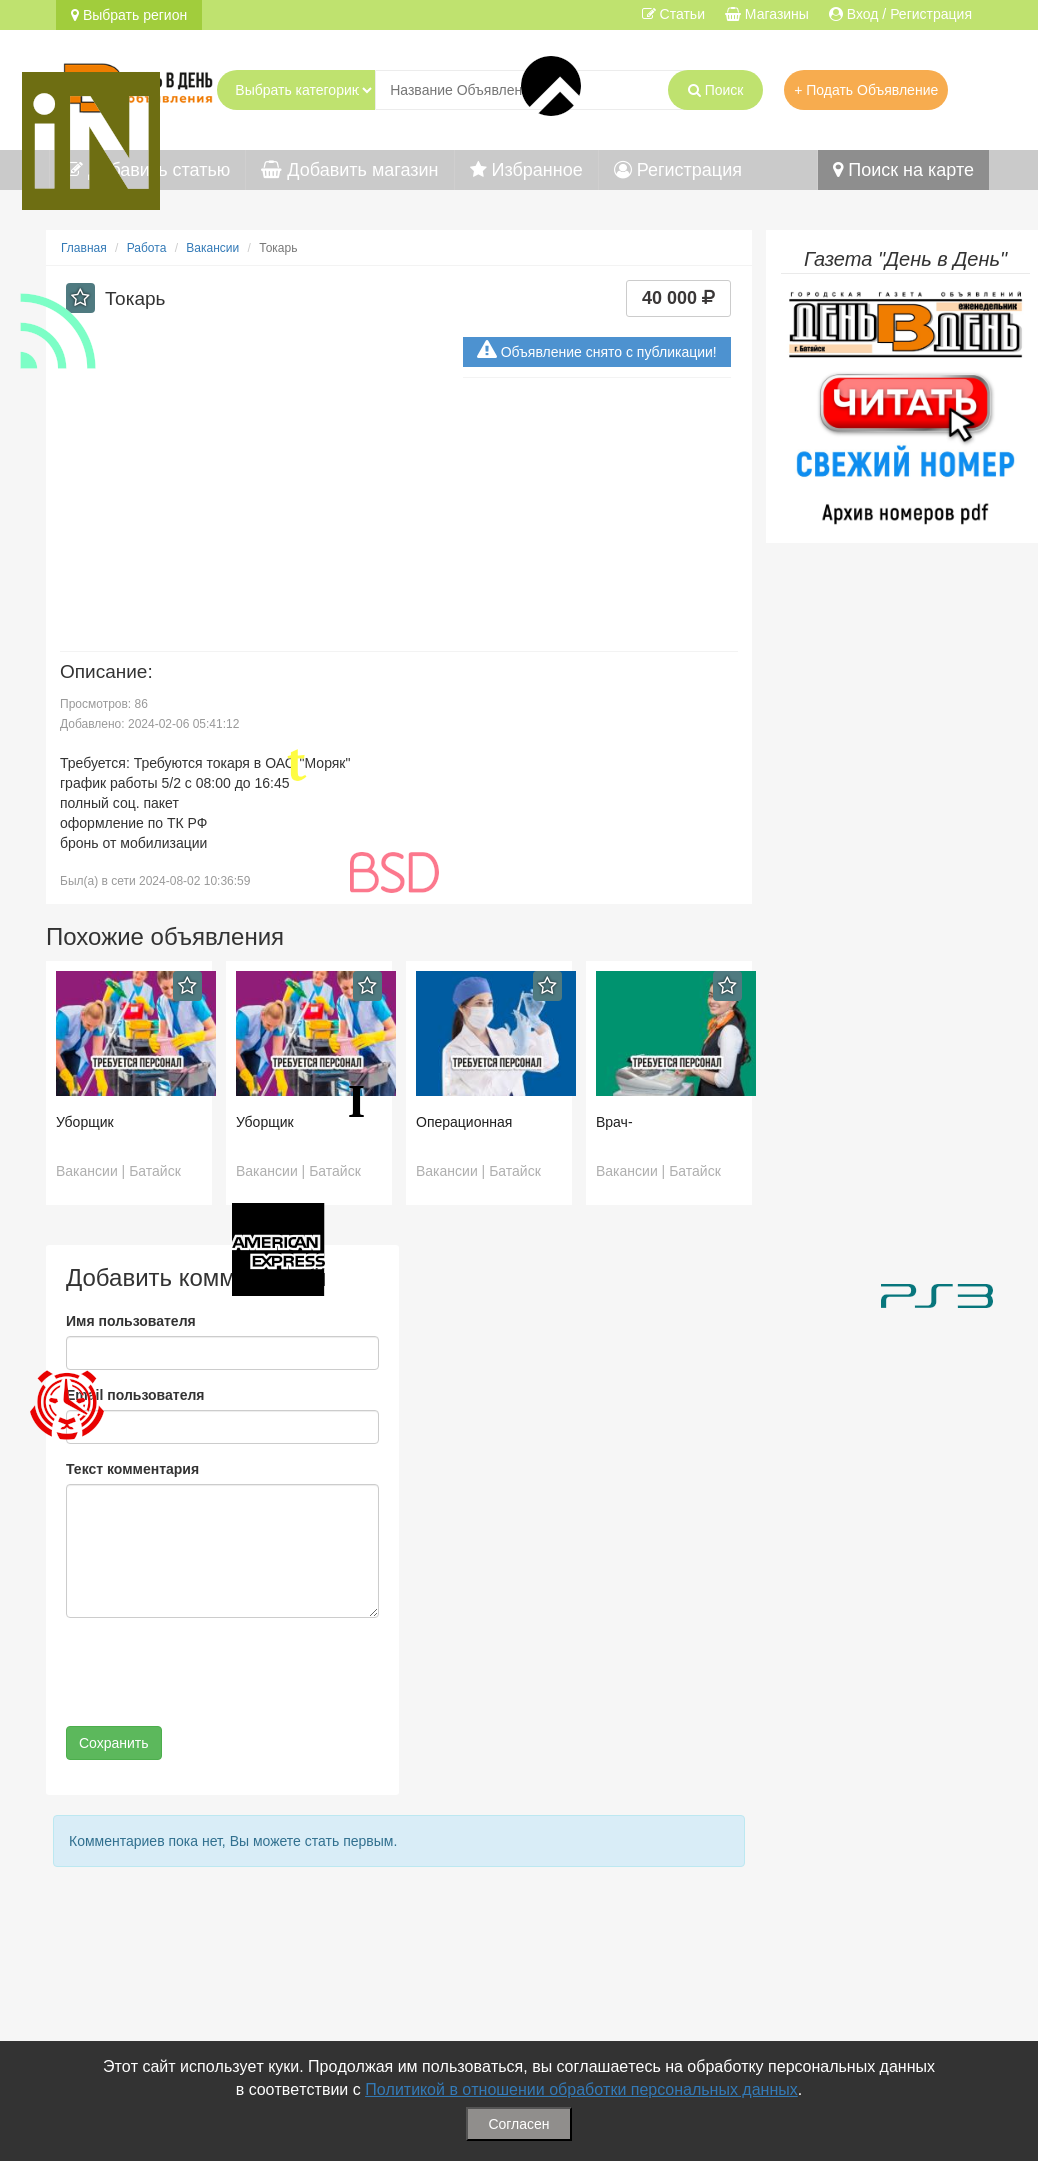 The image size is (1038, 2161). Describe the element at coordinates (551, 86) in the screenshot. I see `Rocky Linux logo` at that location.